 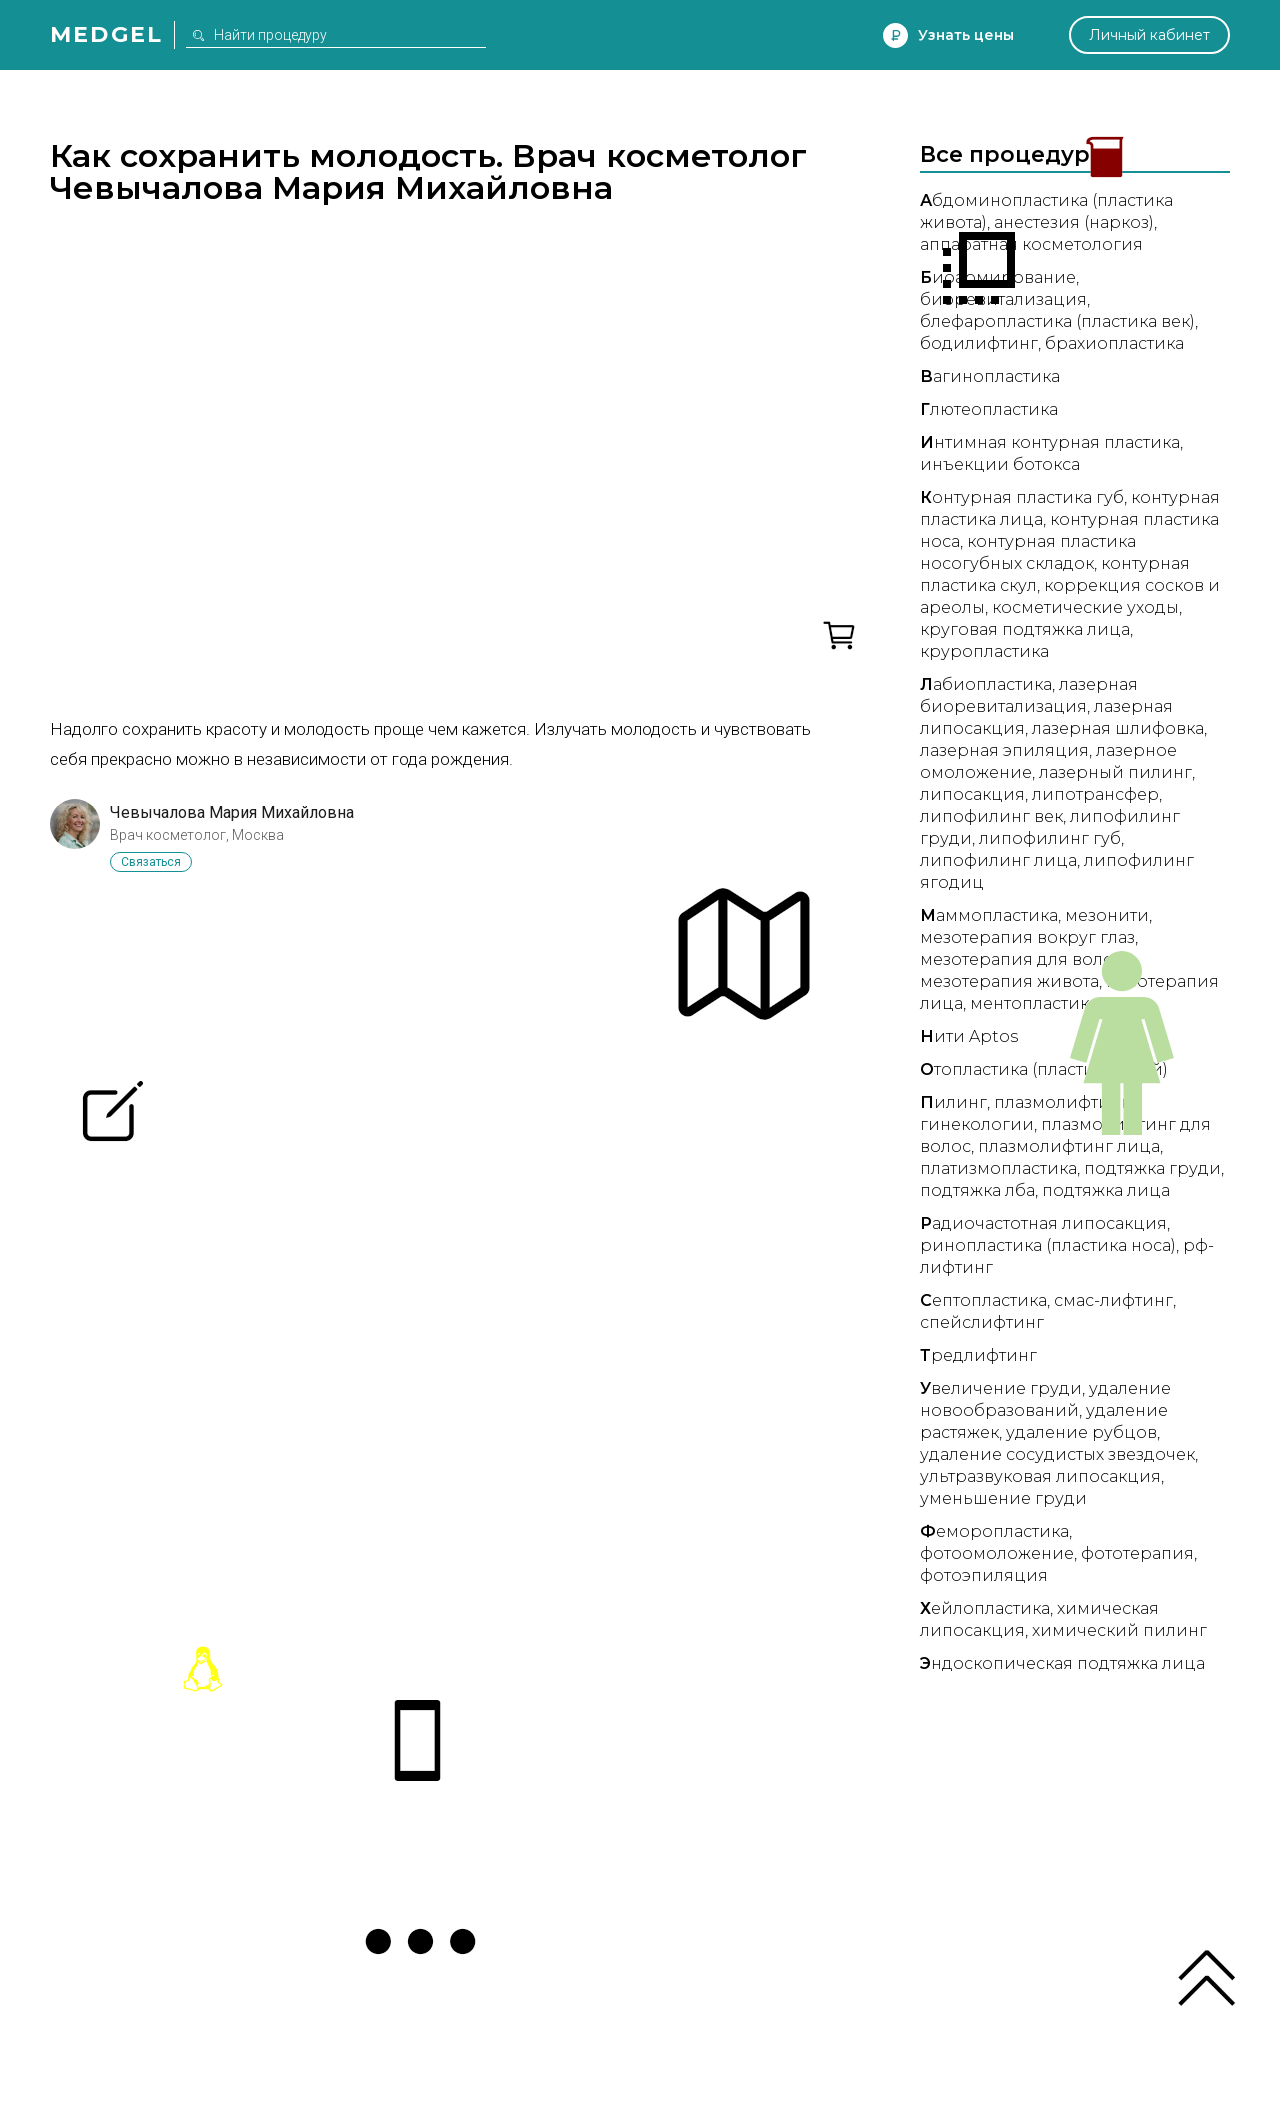 What do you see at coordinates (979, 268) in the screenshot?
I see `bring element to front of layer stack` at bounding box center [979, 268].